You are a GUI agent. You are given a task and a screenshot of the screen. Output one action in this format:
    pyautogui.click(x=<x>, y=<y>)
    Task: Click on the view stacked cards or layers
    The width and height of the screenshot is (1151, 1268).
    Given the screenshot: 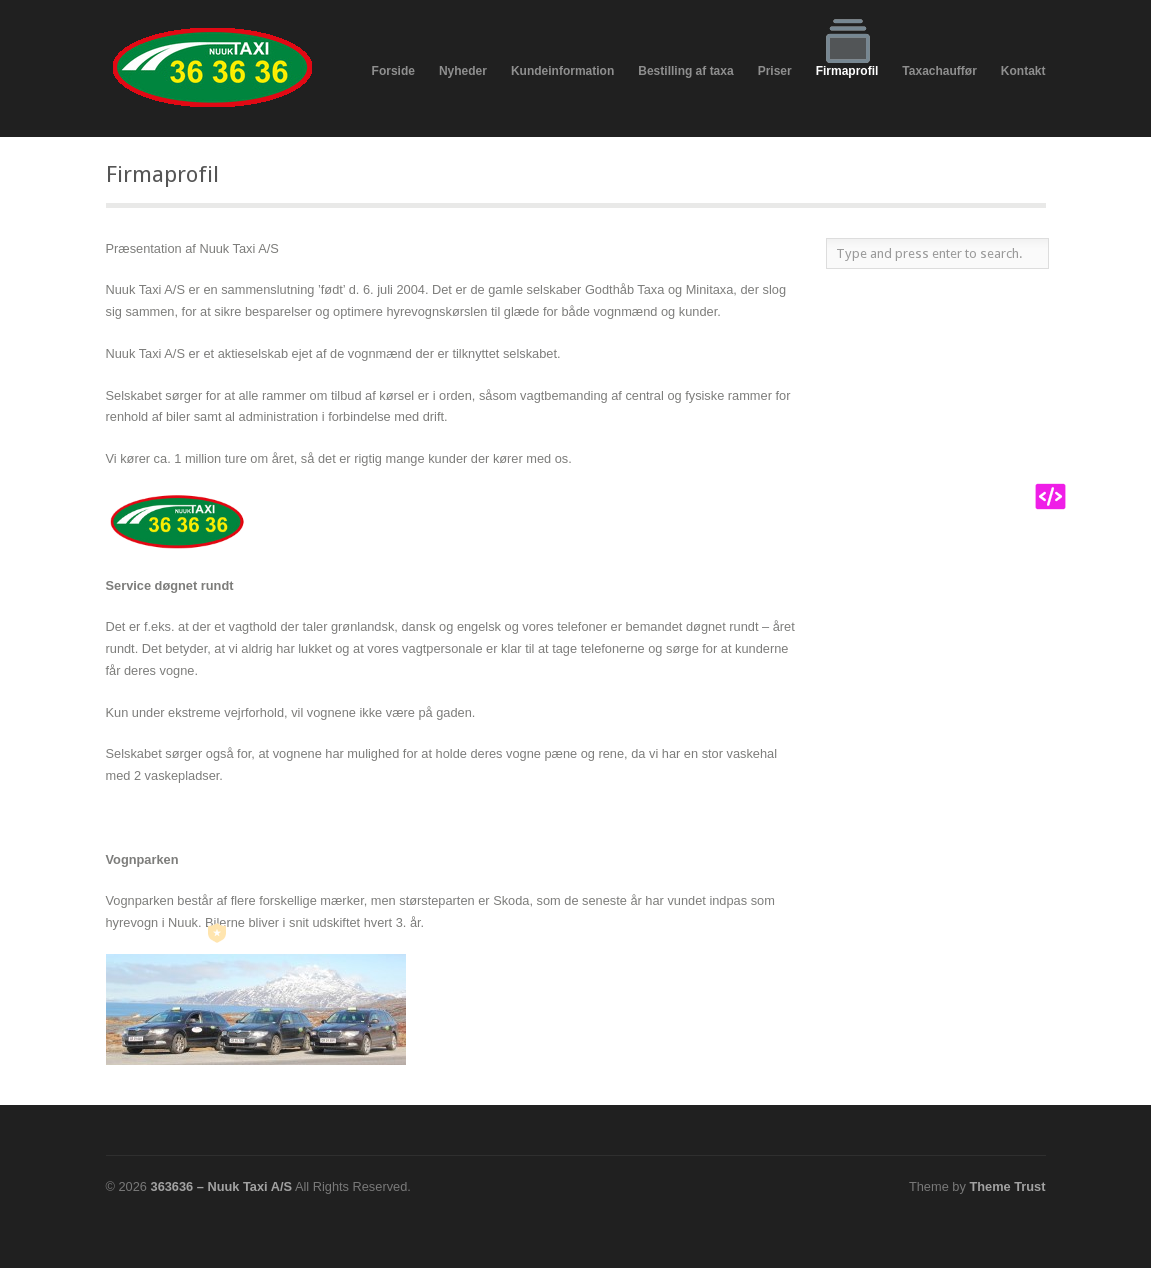 What is the action you would take?
    pyautogui.click(x=848, y=43)
    